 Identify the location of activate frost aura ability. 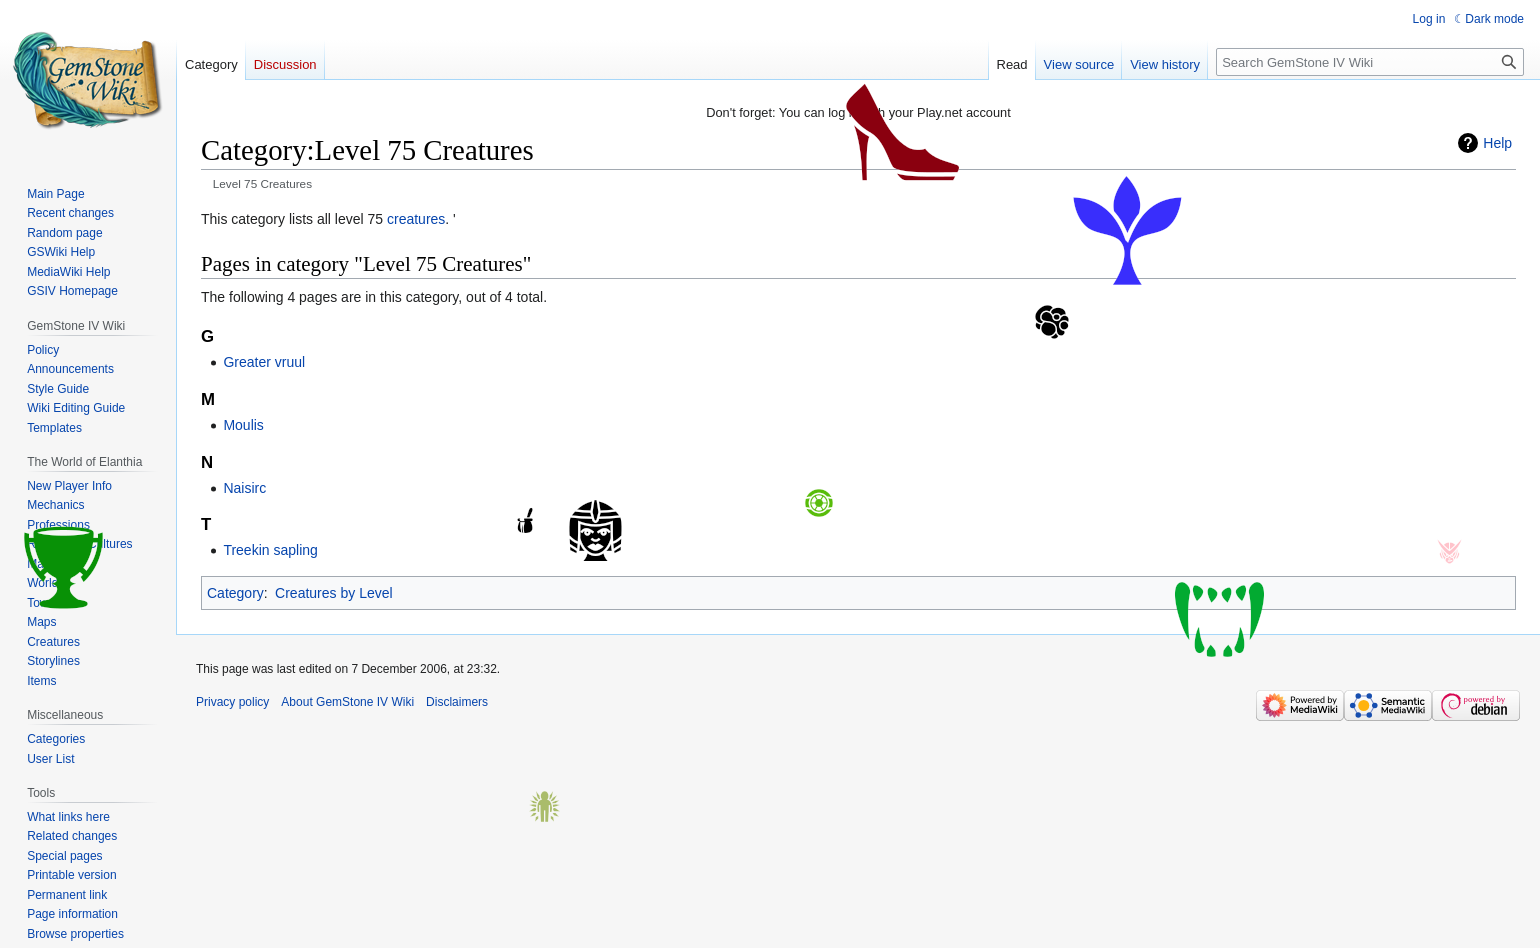
(544, 806).